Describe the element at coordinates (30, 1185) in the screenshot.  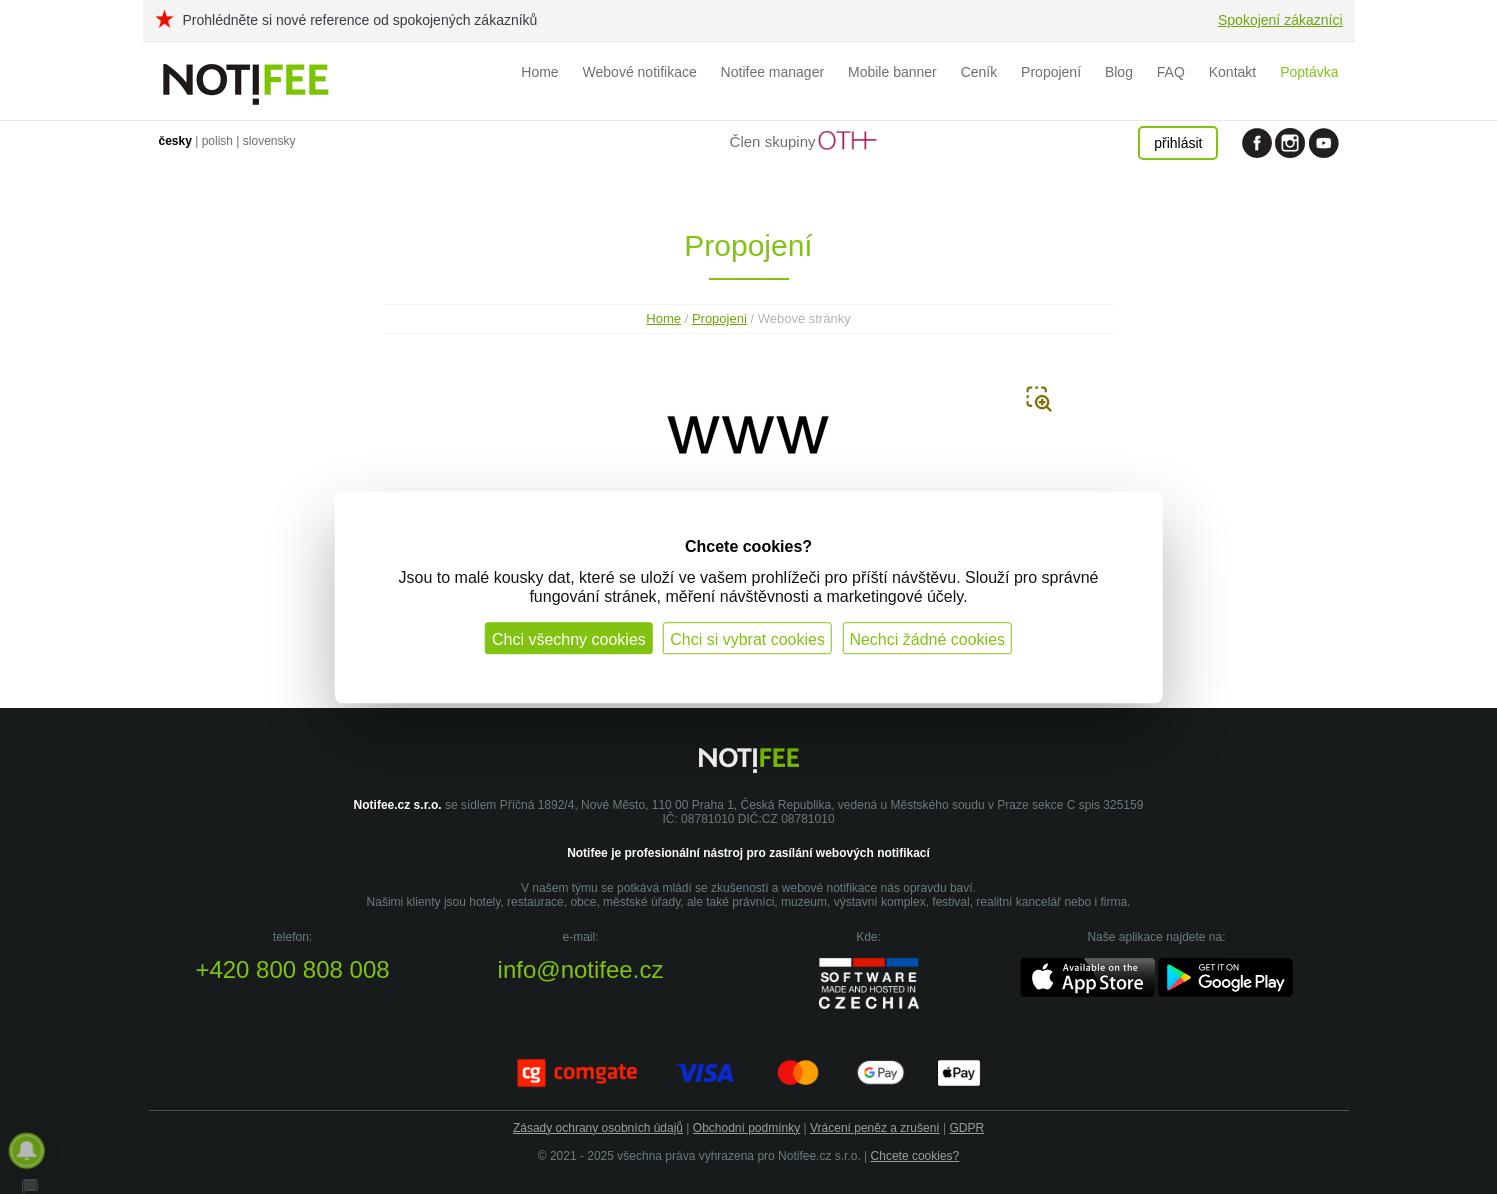
I see `open chat or messaging` at that location.